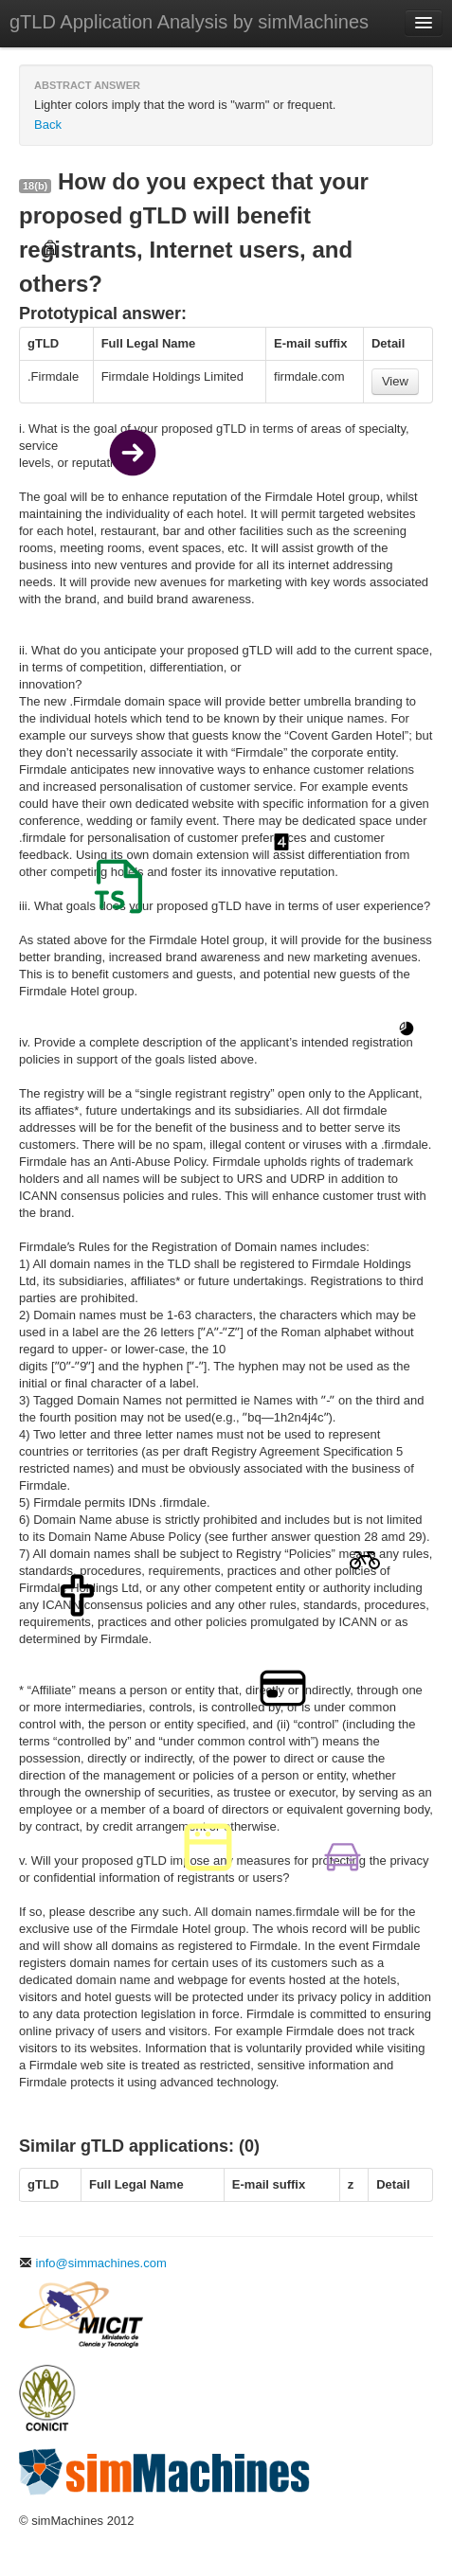 The image size is (452, 2576). What do you see at coordinates (342, 1857) in the screenshot?
I see `access vehicle or car-related features` at bounding box center [342, 1857].